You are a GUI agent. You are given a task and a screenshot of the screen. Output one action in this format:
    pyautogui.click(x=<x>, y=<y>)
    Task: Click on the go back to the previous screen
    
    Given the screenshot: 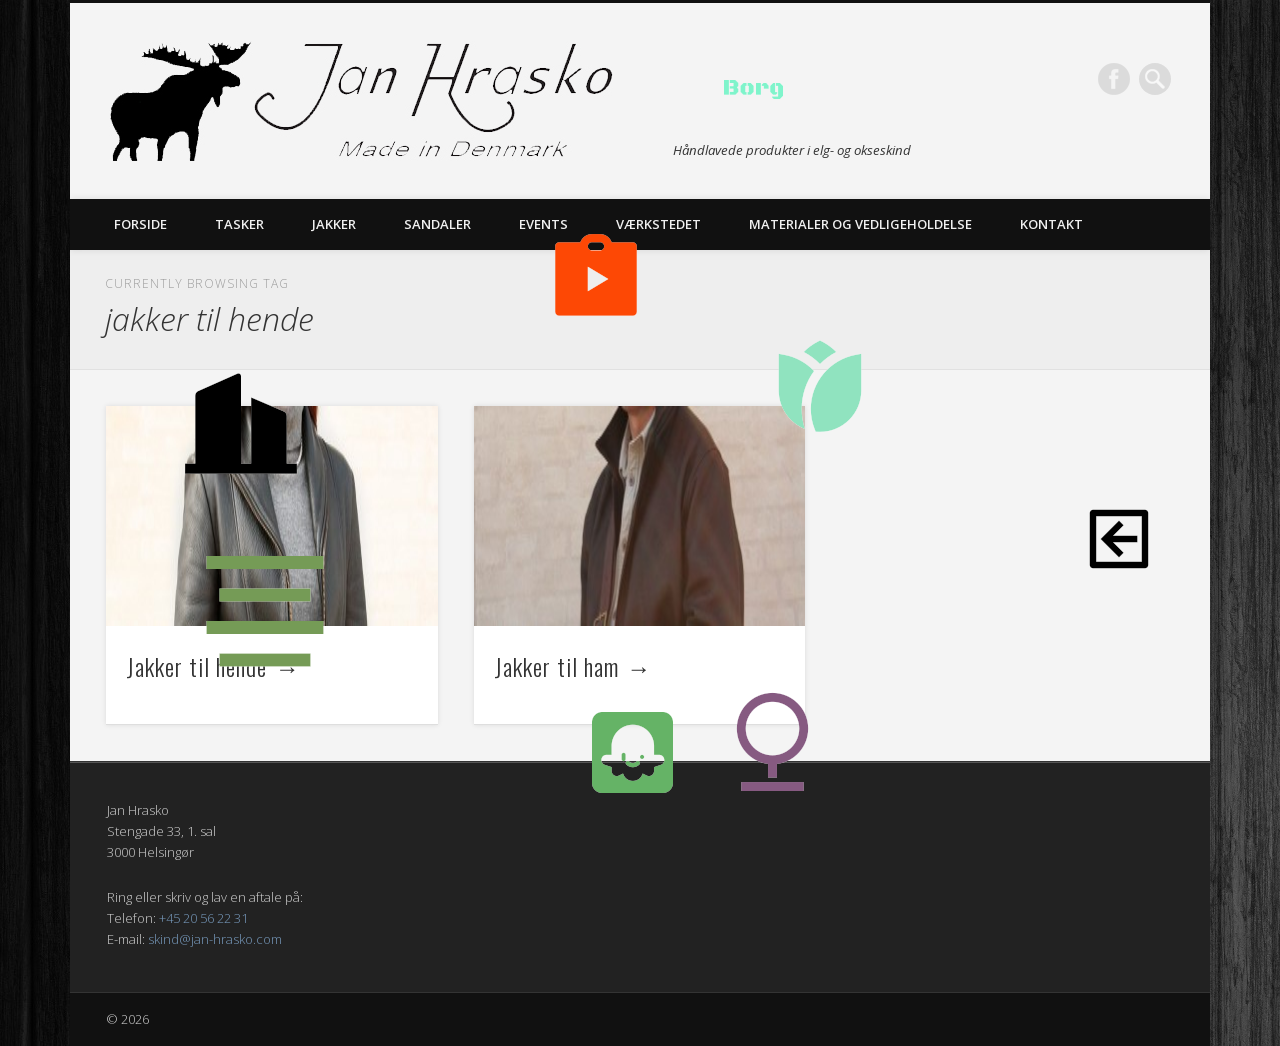 What is the action you would take?
    pyautogui.click(x=1119, y=539)
    